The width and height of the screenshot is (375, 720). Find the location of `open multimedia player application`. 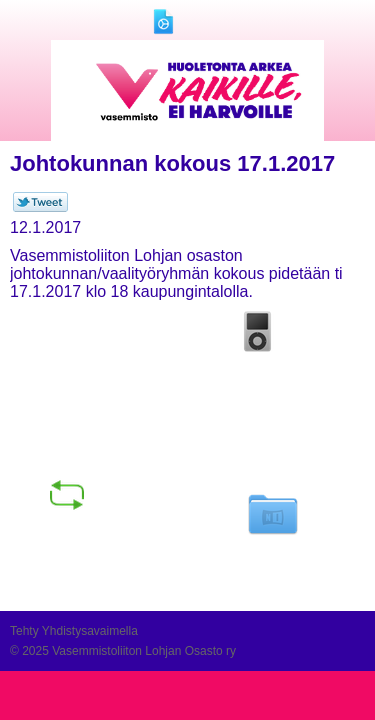

open multimedia player application is located at coordinates (257, 331).